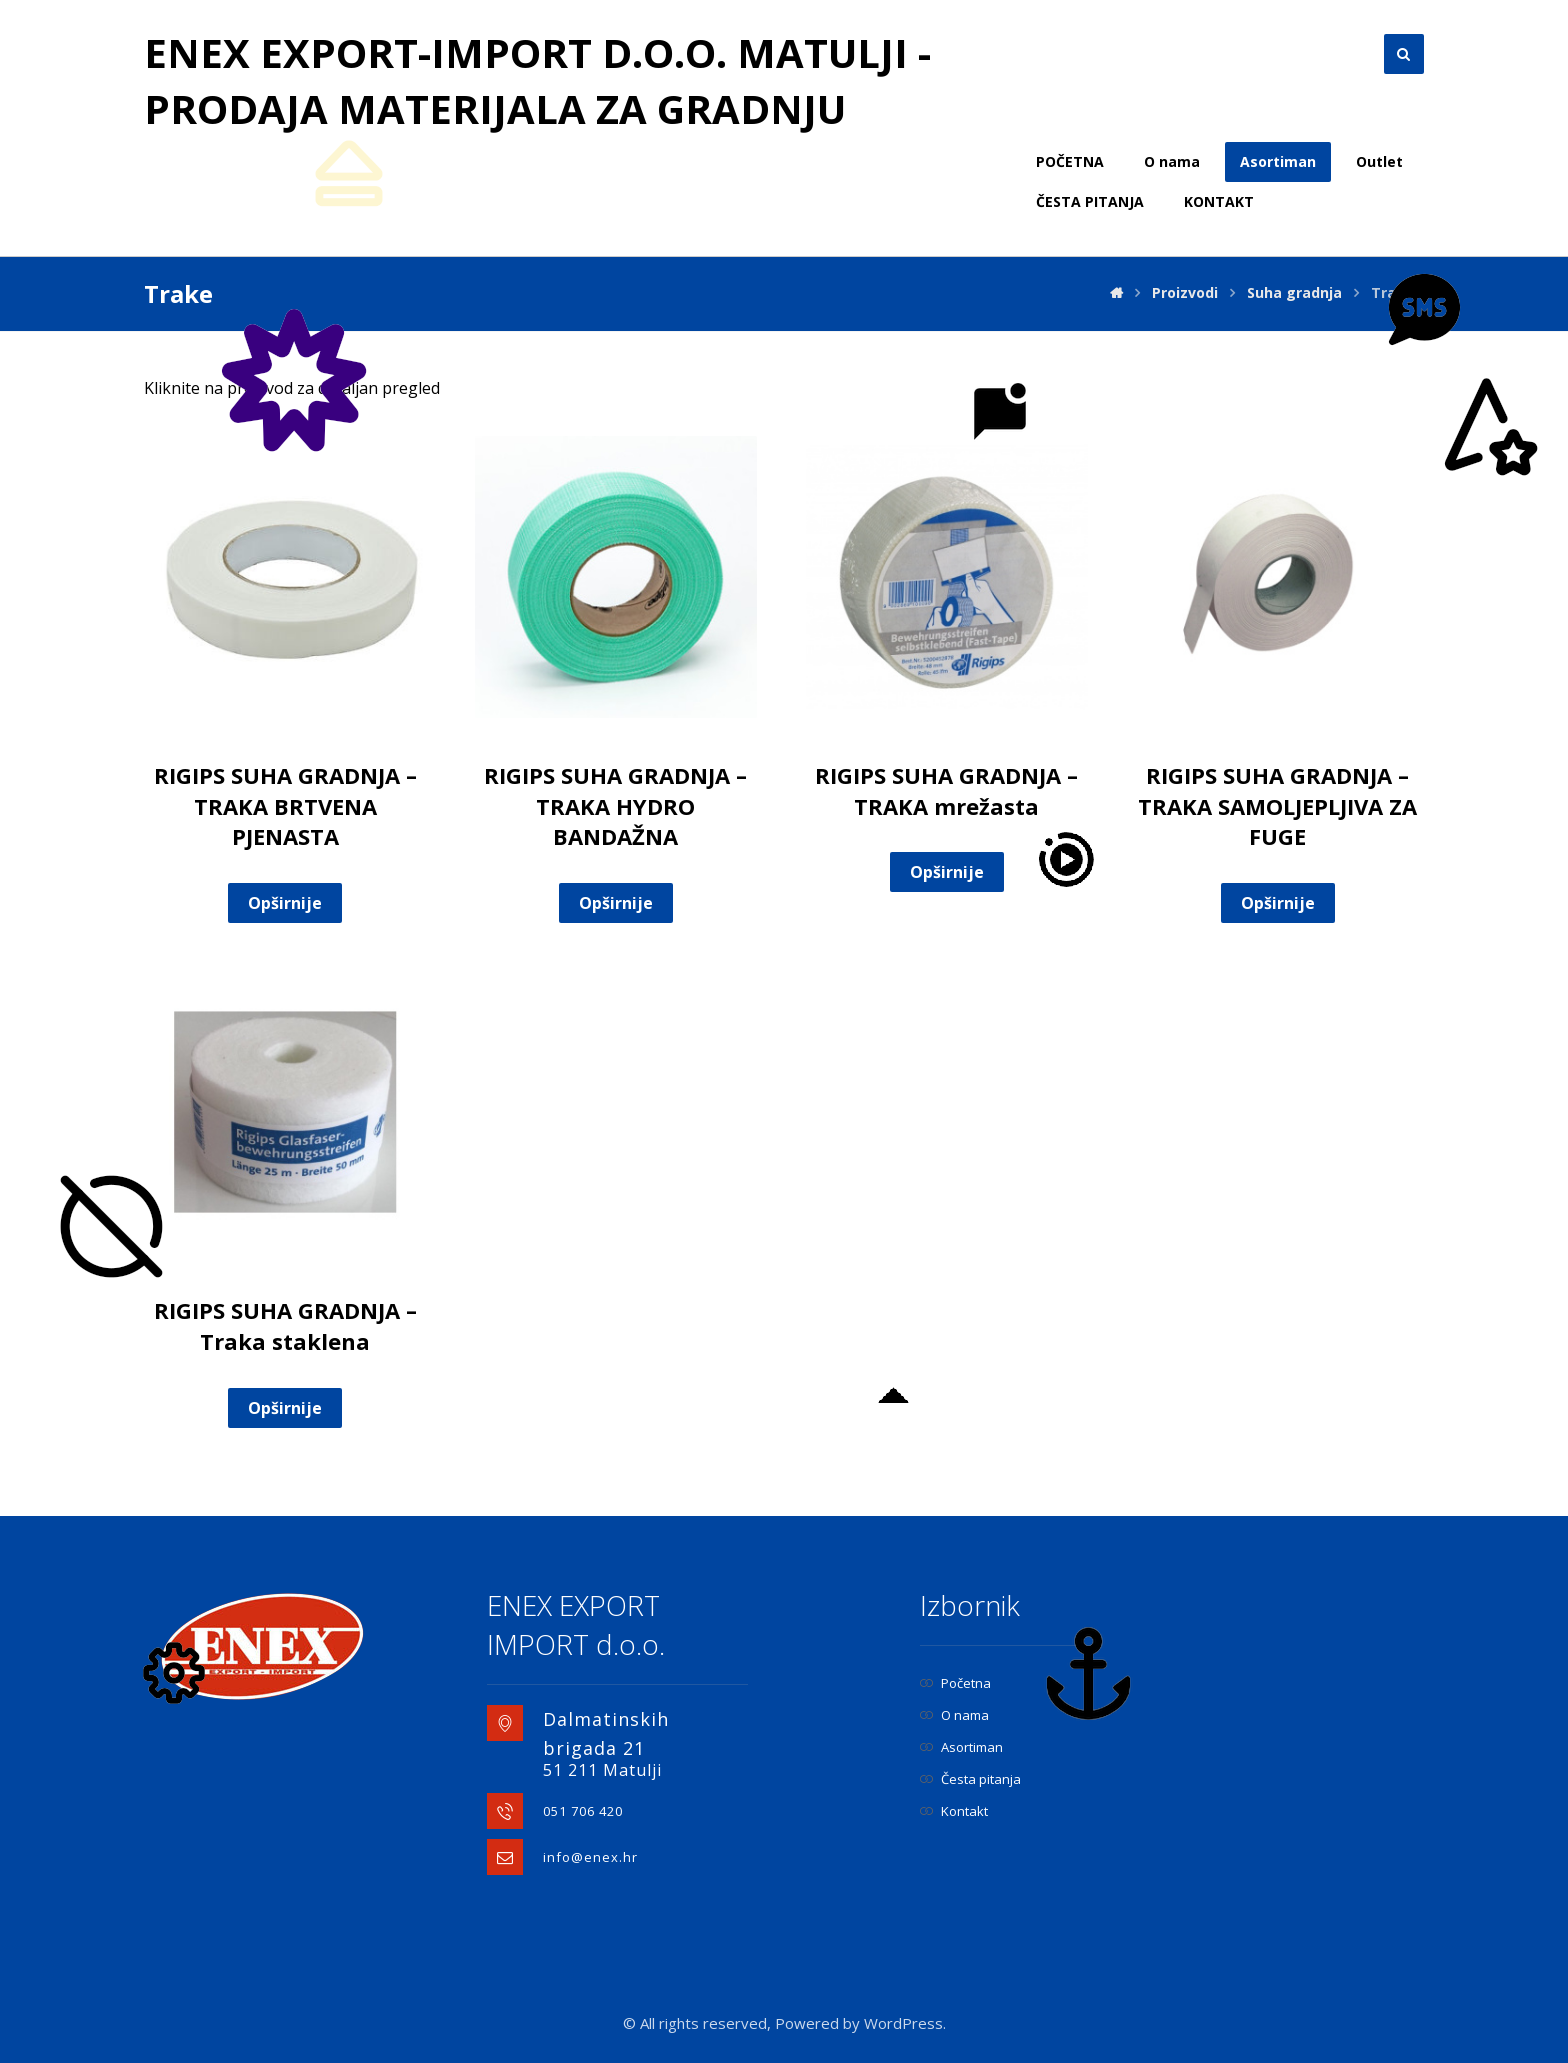 This screenshot has height=2063, width=1568. Describe the element at coordinates (1000, 414) in the screenshot. I see `indicates unread messages in chat` at that location.